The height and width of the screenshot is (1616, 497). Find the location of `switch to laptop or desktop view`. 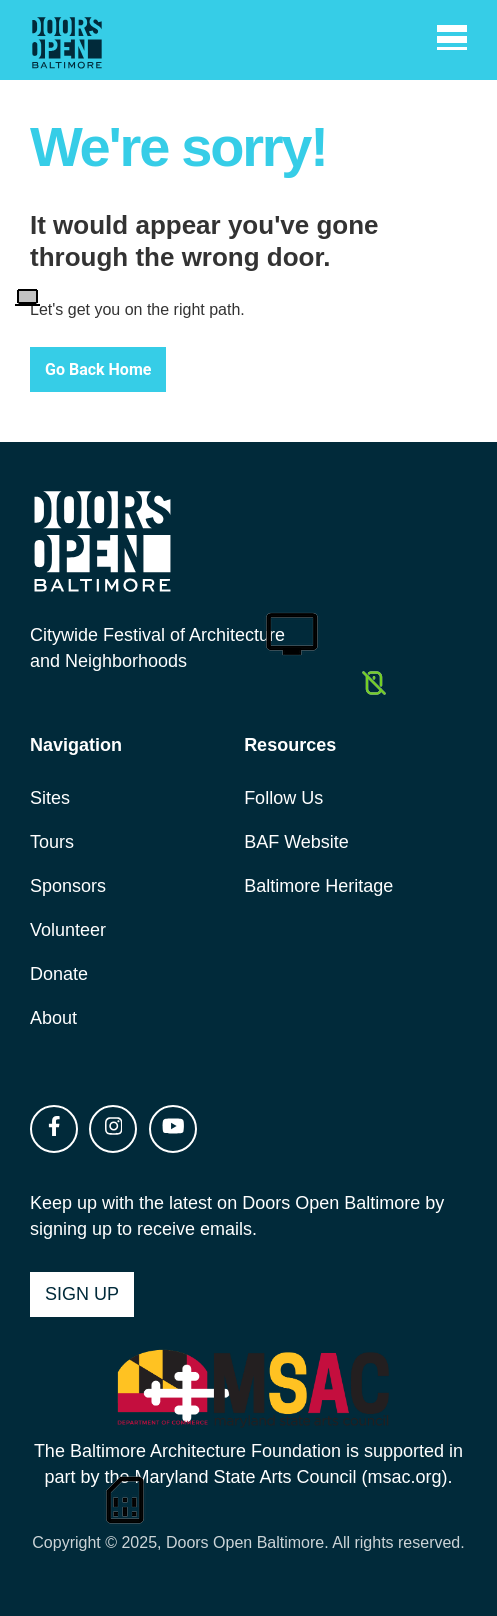

switch to laptop or desktop view is located at coordinates (27, 297).